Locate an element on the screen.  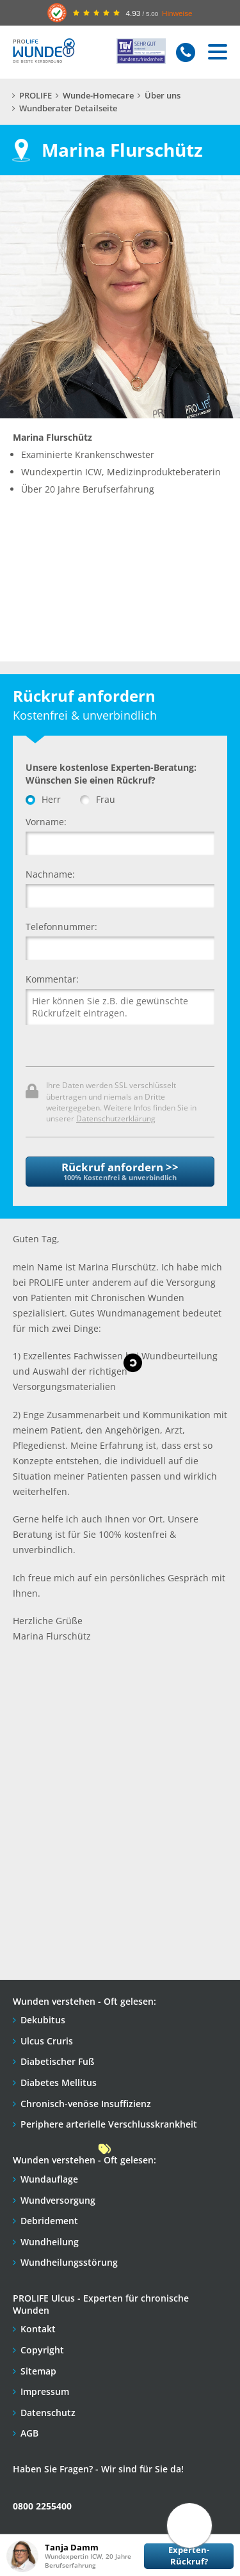
indicates copyleft or open-source licensing is located at coordinates (132, 1363).